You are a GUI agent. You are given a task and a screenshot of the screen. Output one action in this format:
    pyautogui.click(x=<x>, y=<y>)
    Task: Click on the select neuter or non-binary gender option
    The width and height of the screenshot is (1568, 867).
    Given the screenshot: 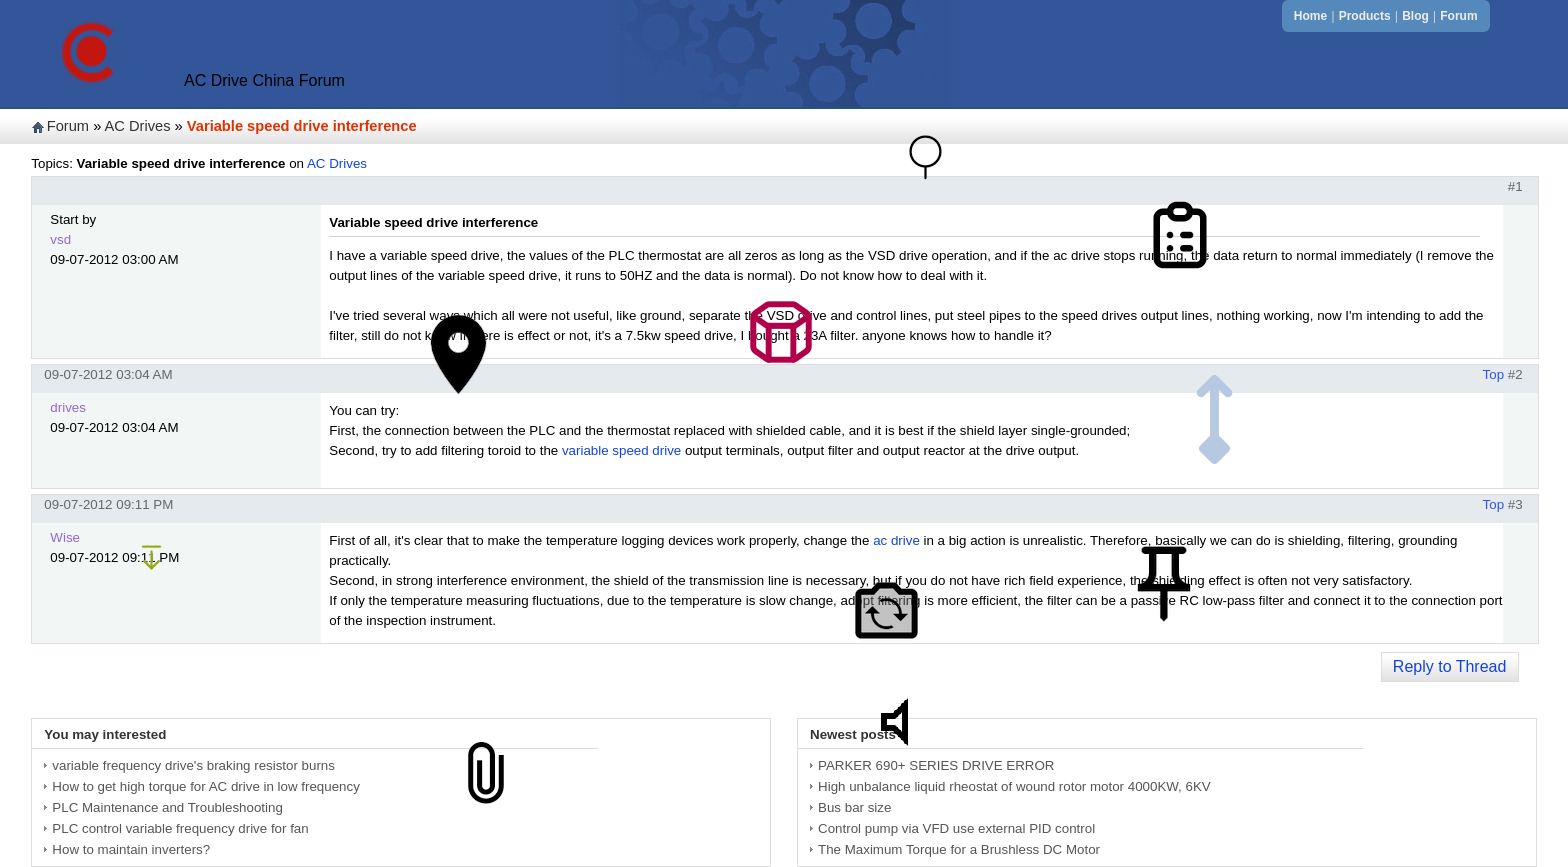 What is the action you would take?
    pyautogui.click(x=925, y=156)
    